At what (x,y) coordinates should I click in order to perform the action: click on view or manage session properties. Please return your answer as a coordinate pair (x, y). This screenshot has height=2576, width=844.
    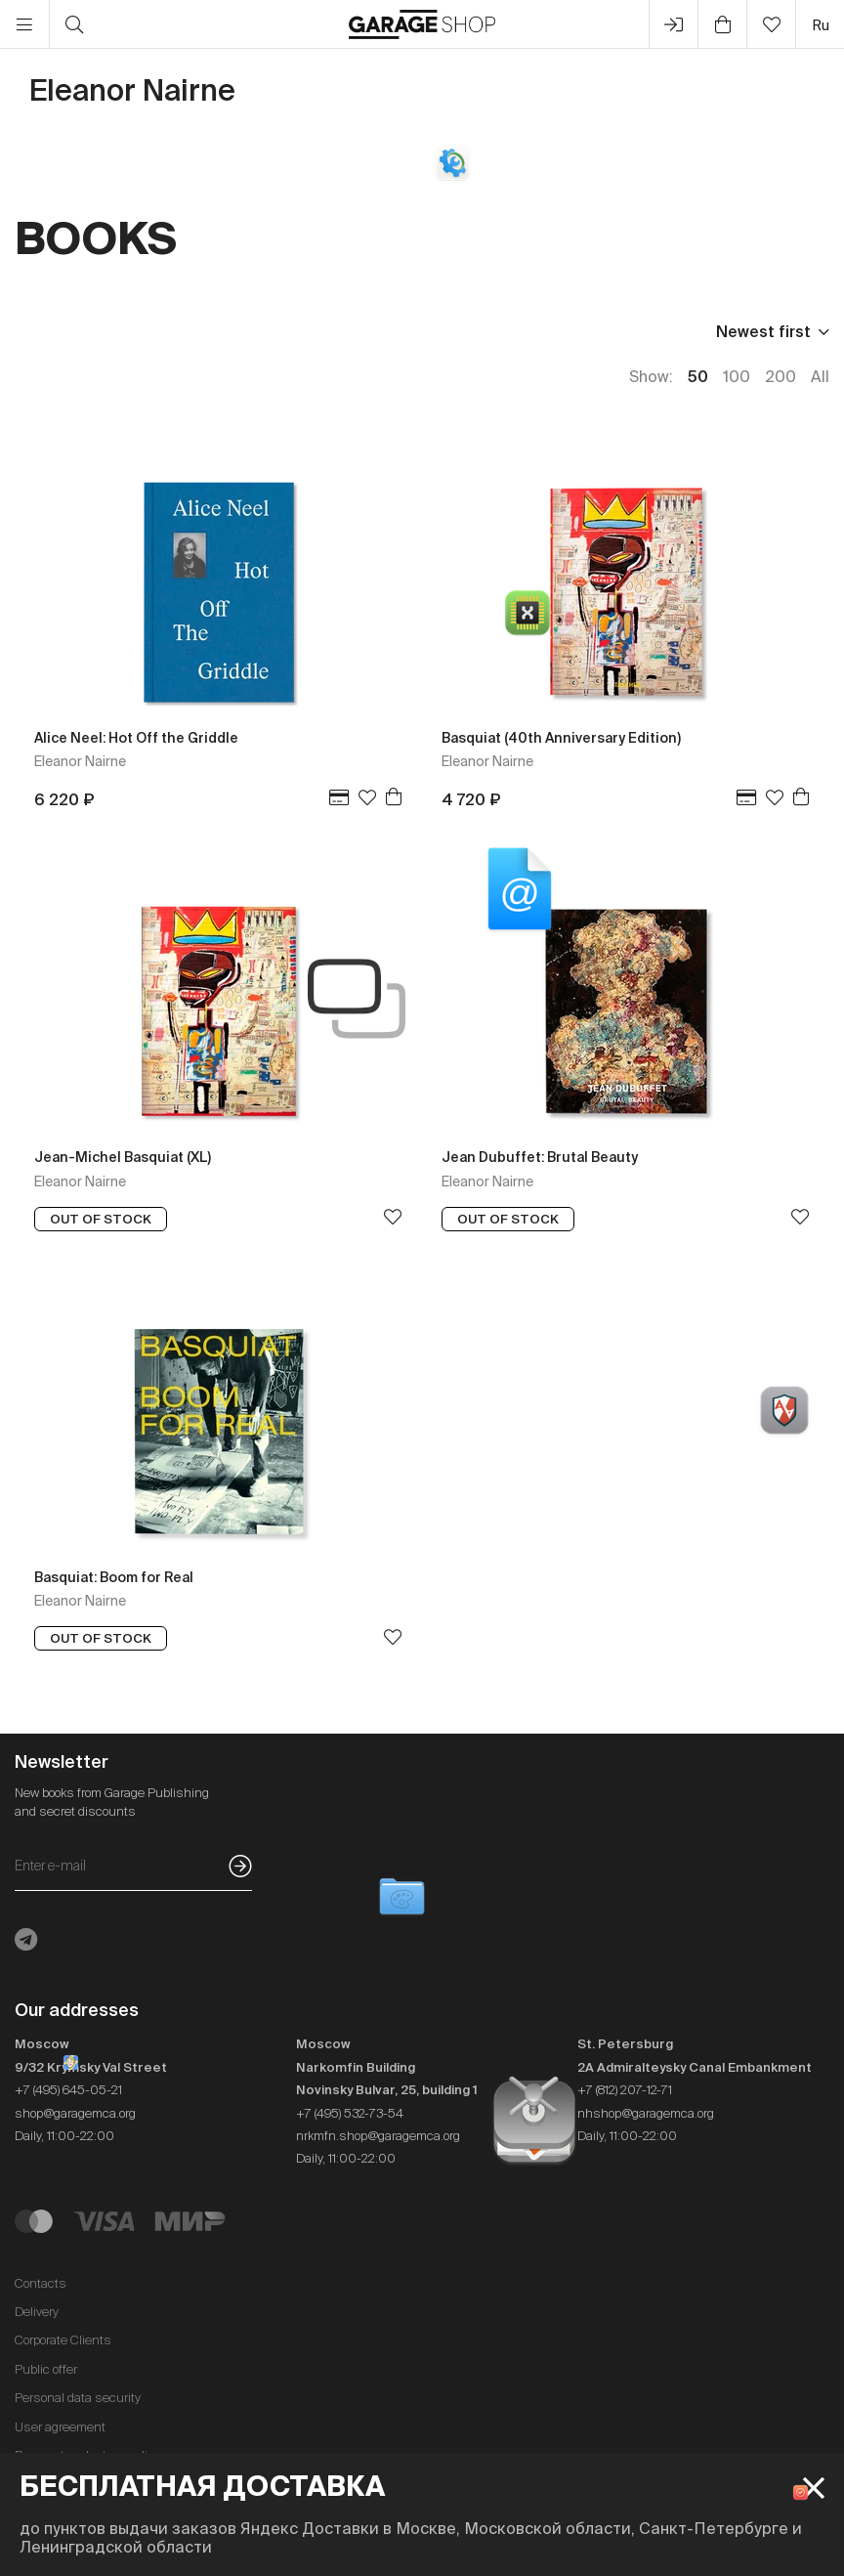
    Looking at the image, I should click on (357, 1002).